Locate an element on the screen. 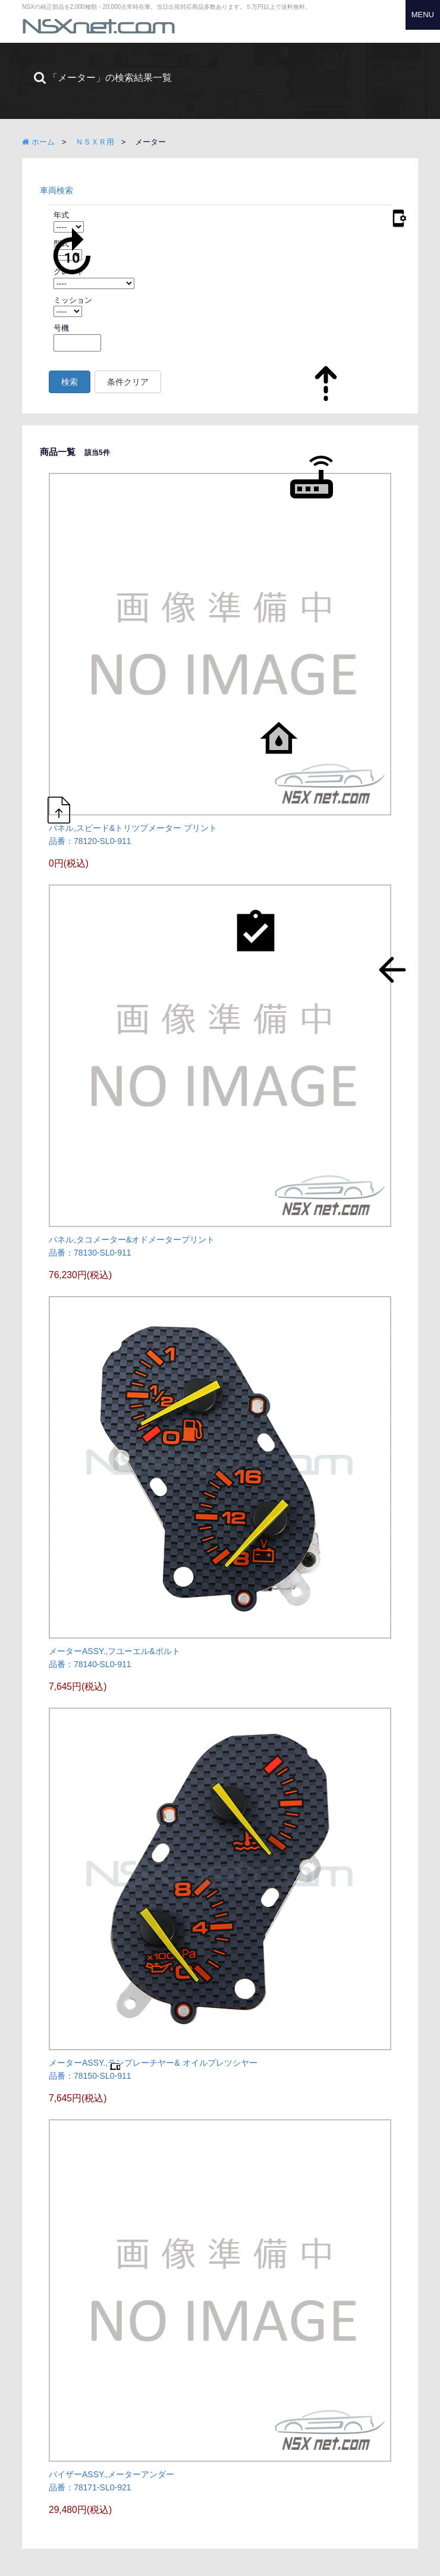 The width and height of the screenshot is (440, 2576). link or sync devices together is located at coordinates (115, 2066).